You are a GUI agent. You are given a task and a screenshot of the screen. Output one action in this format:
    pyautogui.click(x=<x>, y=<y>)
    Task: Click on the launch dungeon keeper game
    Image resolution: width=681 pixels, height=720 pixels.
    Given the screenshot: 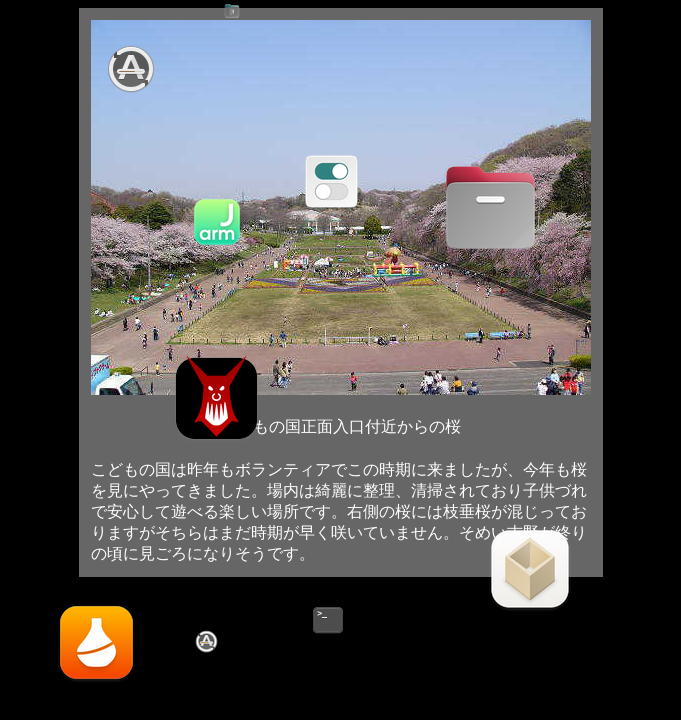 What is the action you would take?
    pyautogui.click(x=216, y=398)
    